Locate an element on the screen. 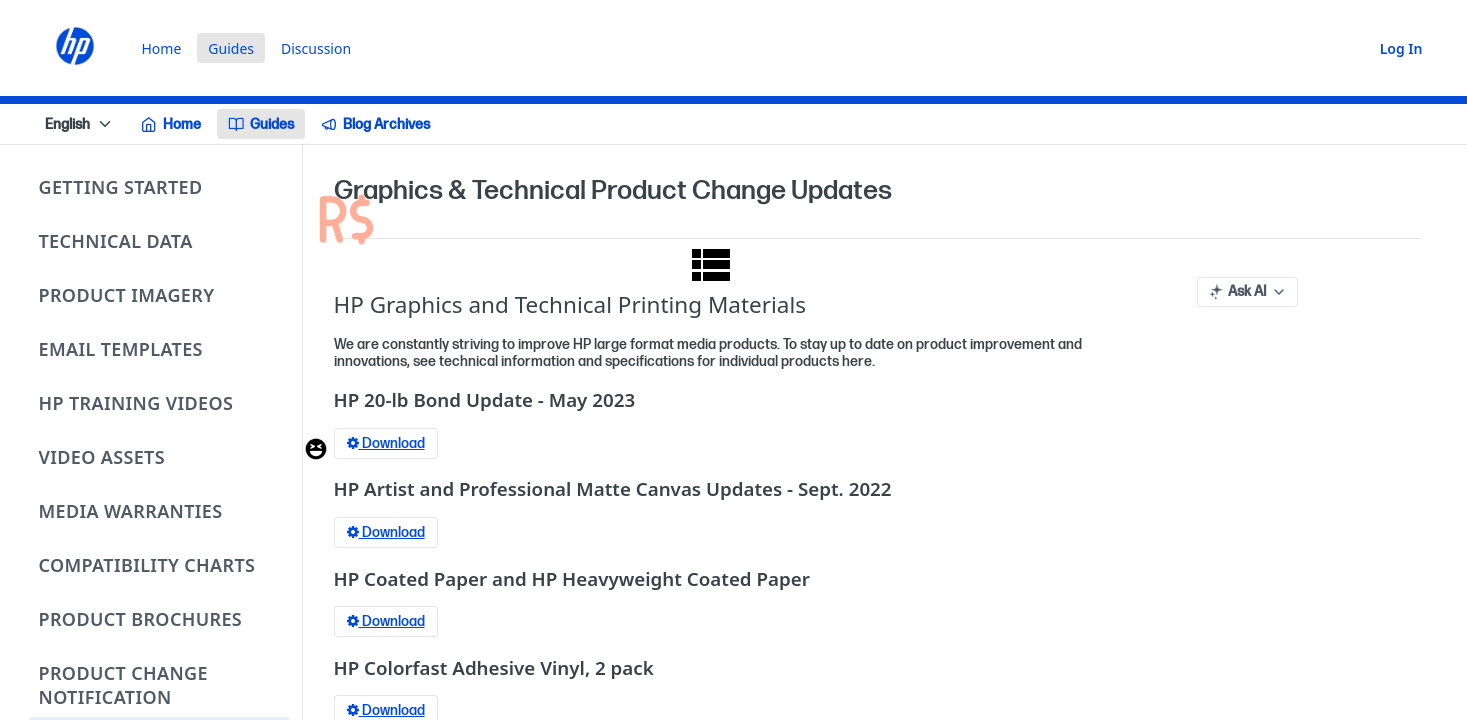 This screenshot has height=720, width=1467. switch to list view is located at coordinates (712, 265).